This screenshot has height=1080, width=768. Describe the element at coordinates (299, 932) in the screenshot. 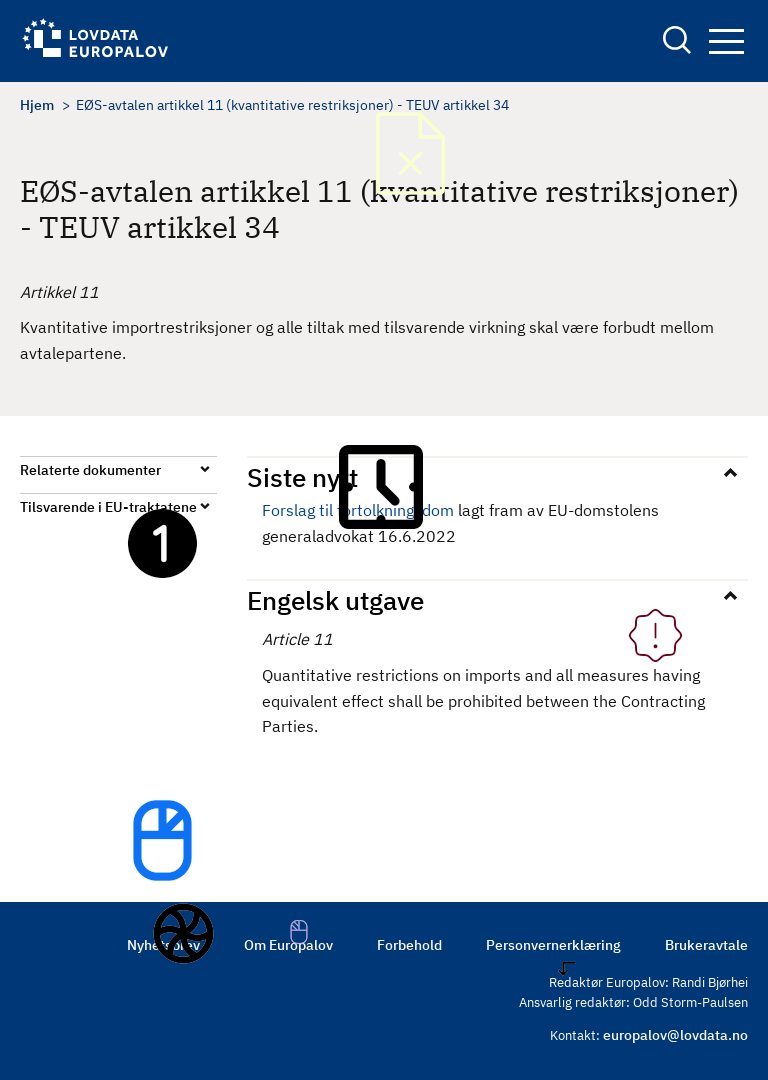

I see `indicates left mouse button click action` at that location.